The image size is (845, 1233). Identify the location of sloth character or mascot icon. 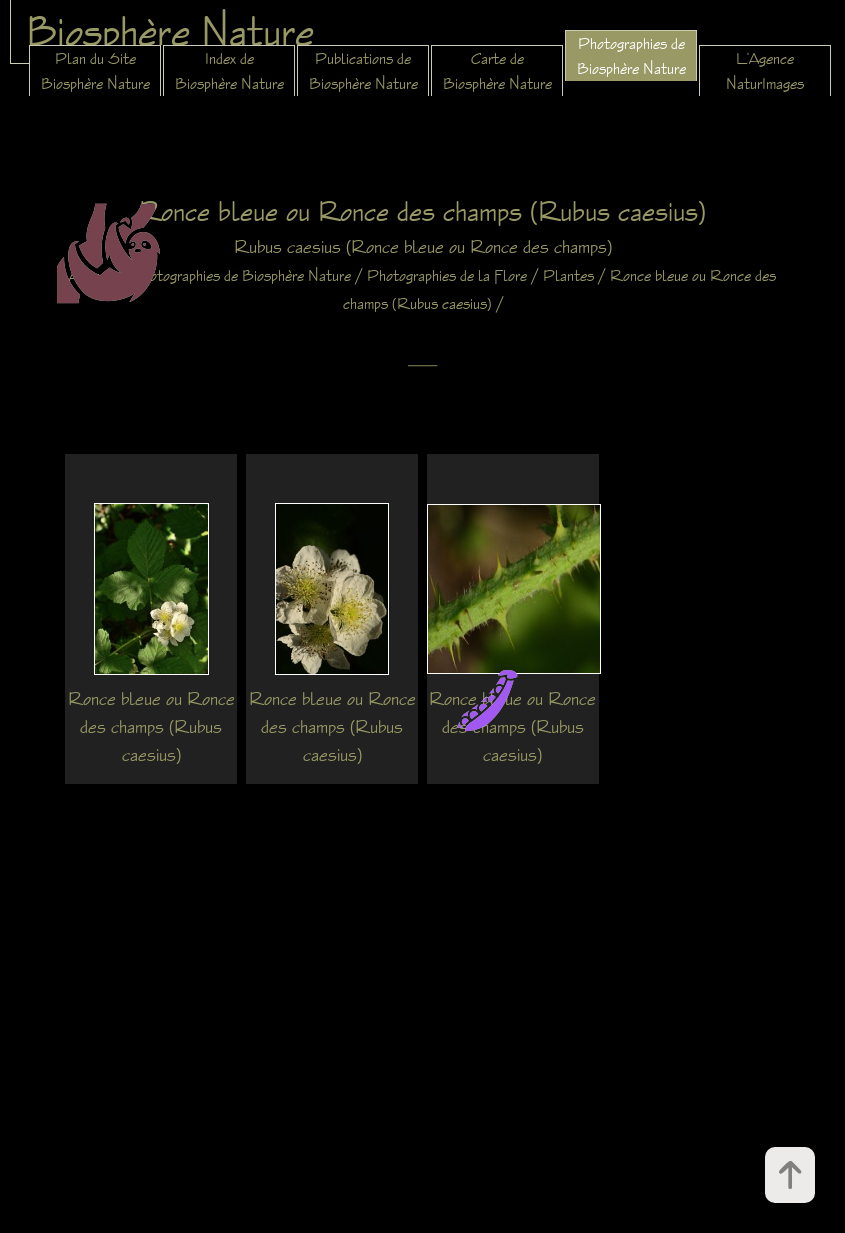
(108, 253).